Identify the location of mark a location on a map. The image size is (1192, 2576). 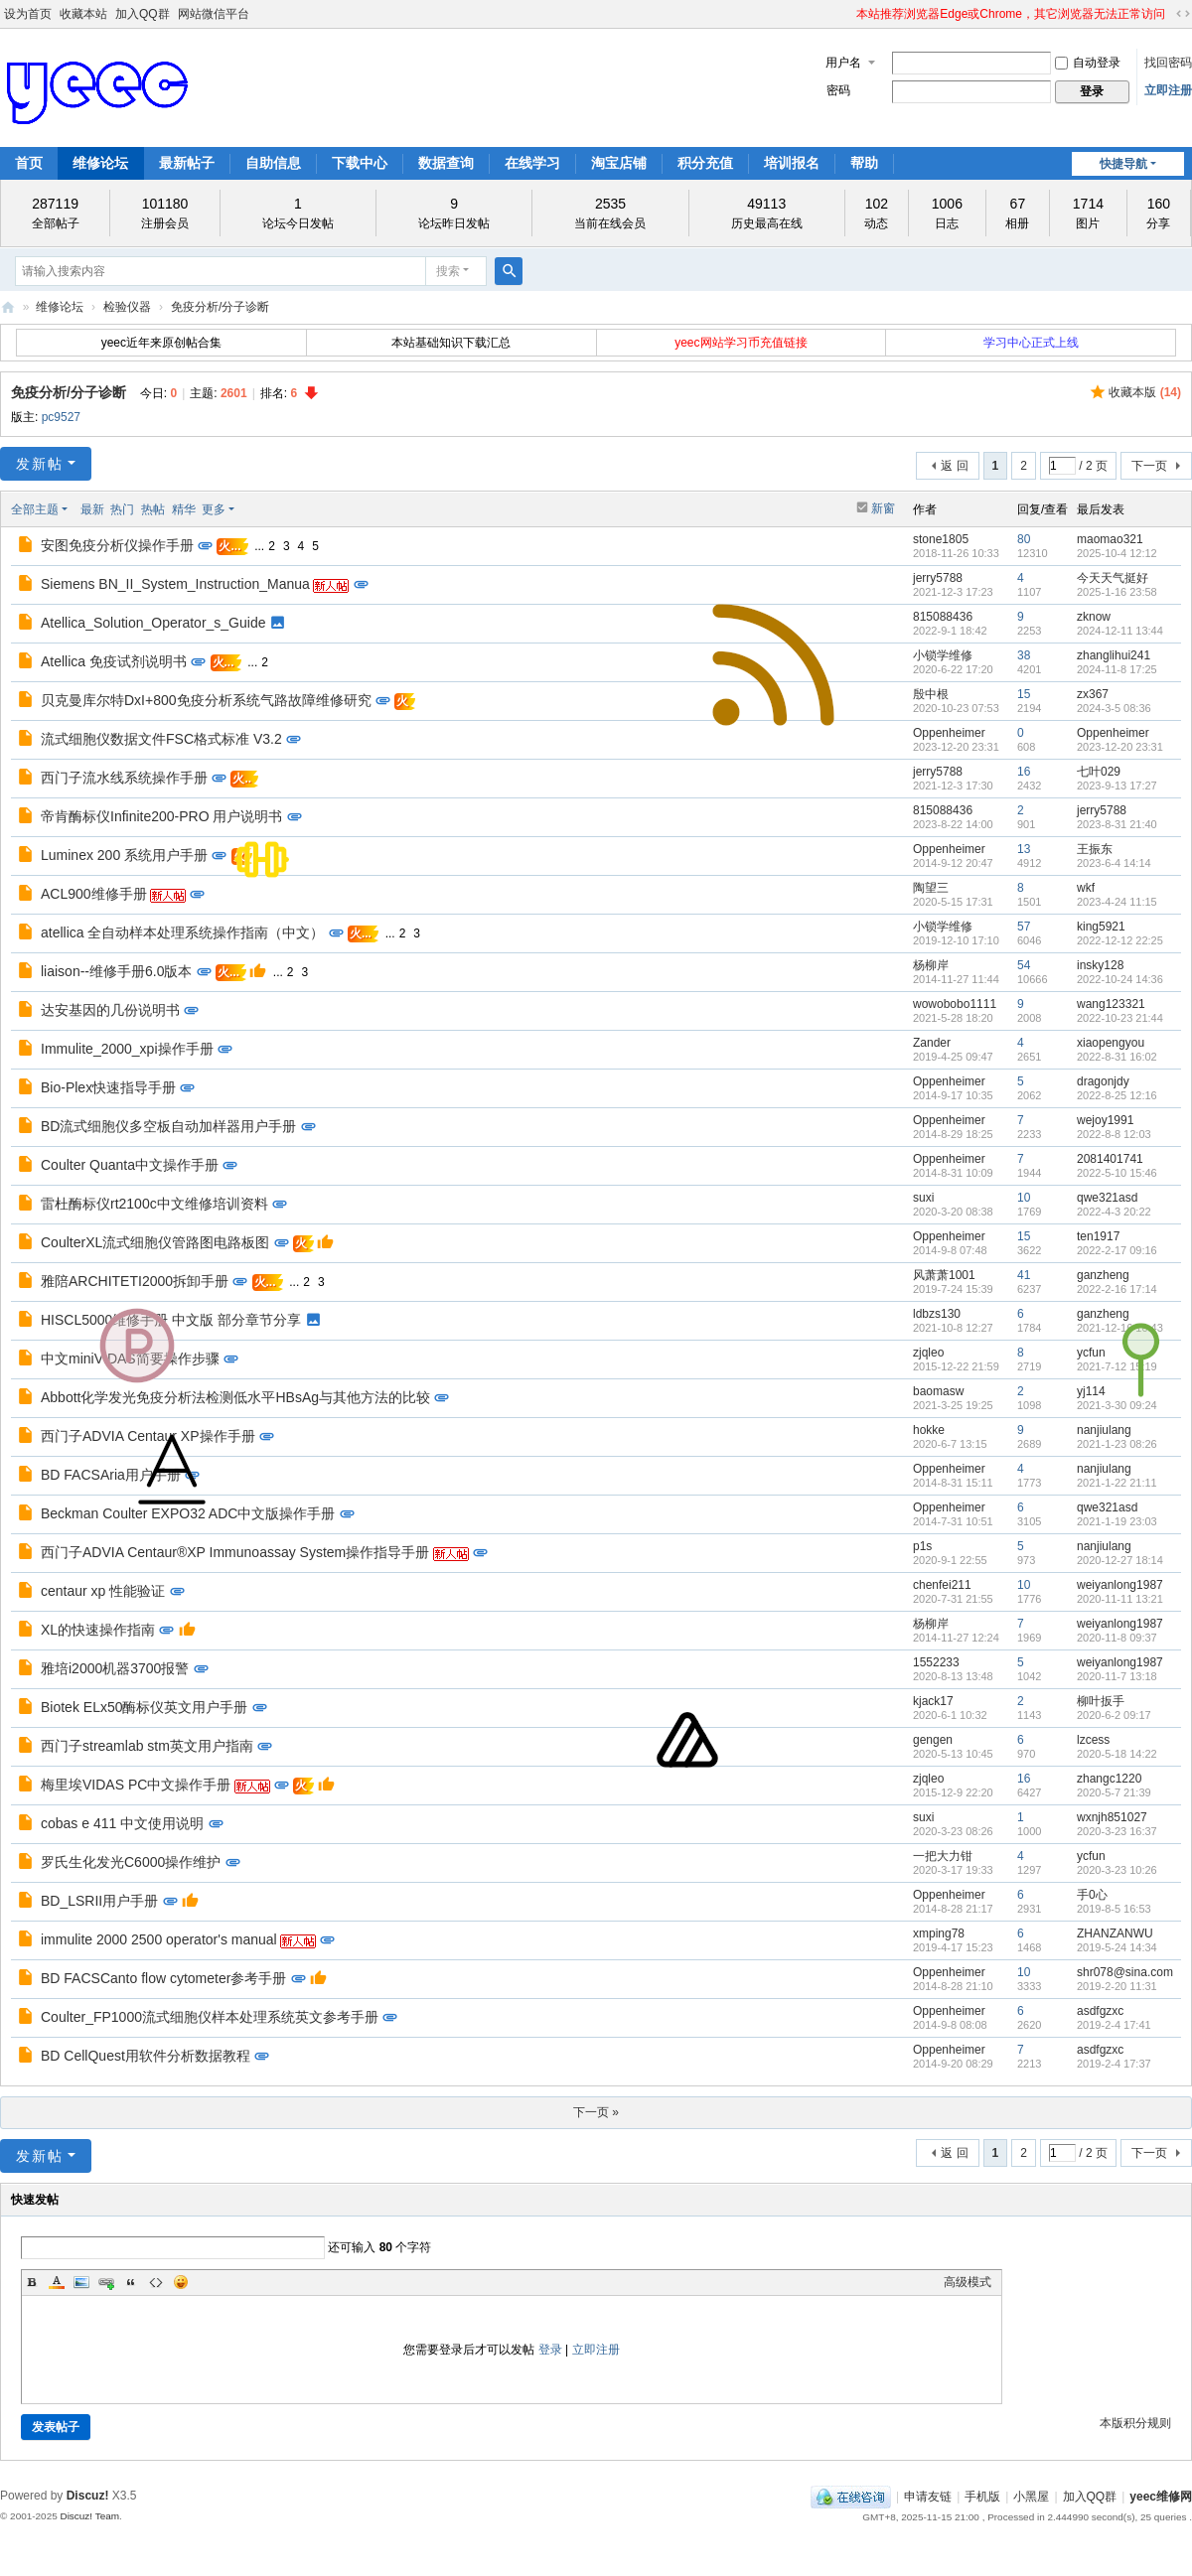
(1140, 1360).